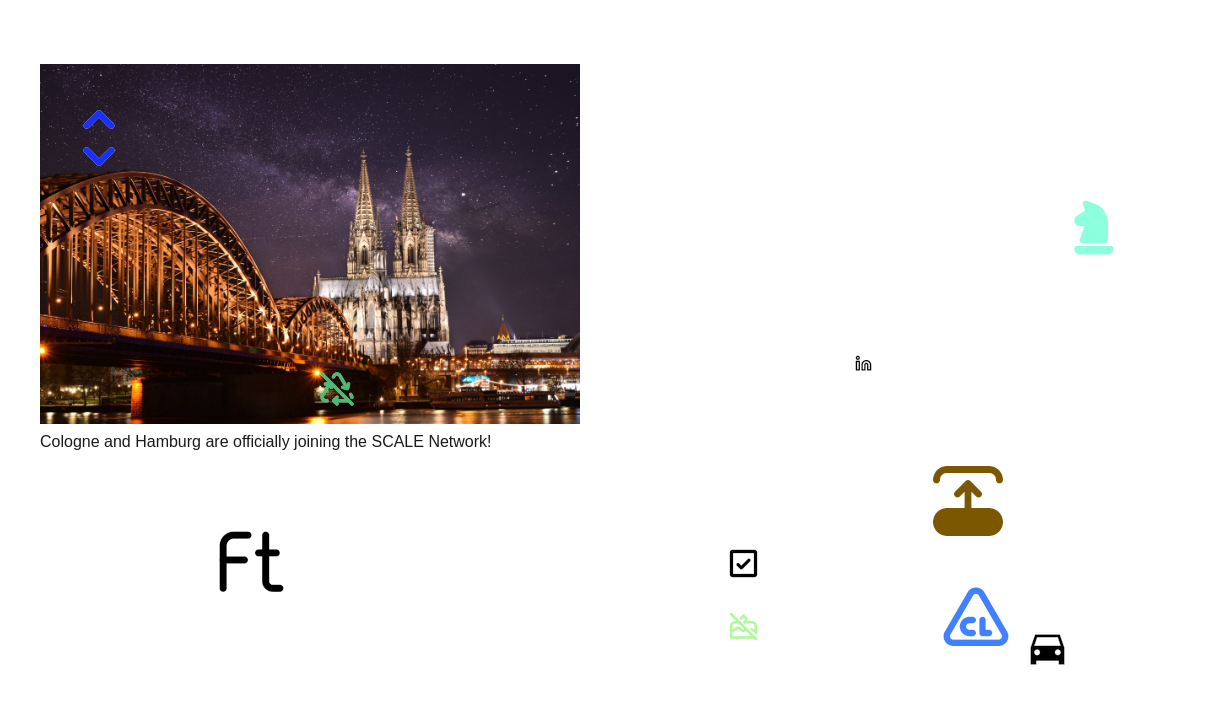 The height and width of the screenshot is (720, 1208). What do you see at coordinates (968, 501) in the screenshot?
I see `move element to top position` at bounding box center [968, 501].